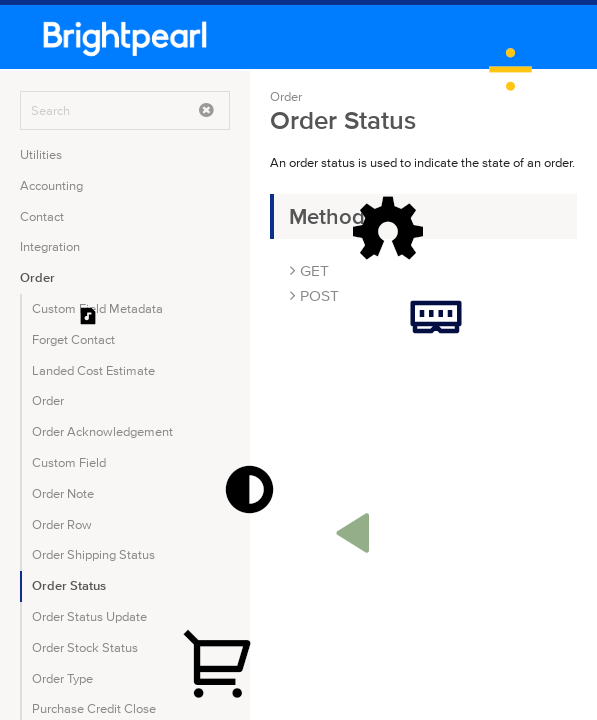 This screenshot has height=720, width=597. What do you see at coordinates (436, 317) in the screenshot?
I see `view system RAM or memory status` at bounding box center [436, 317].